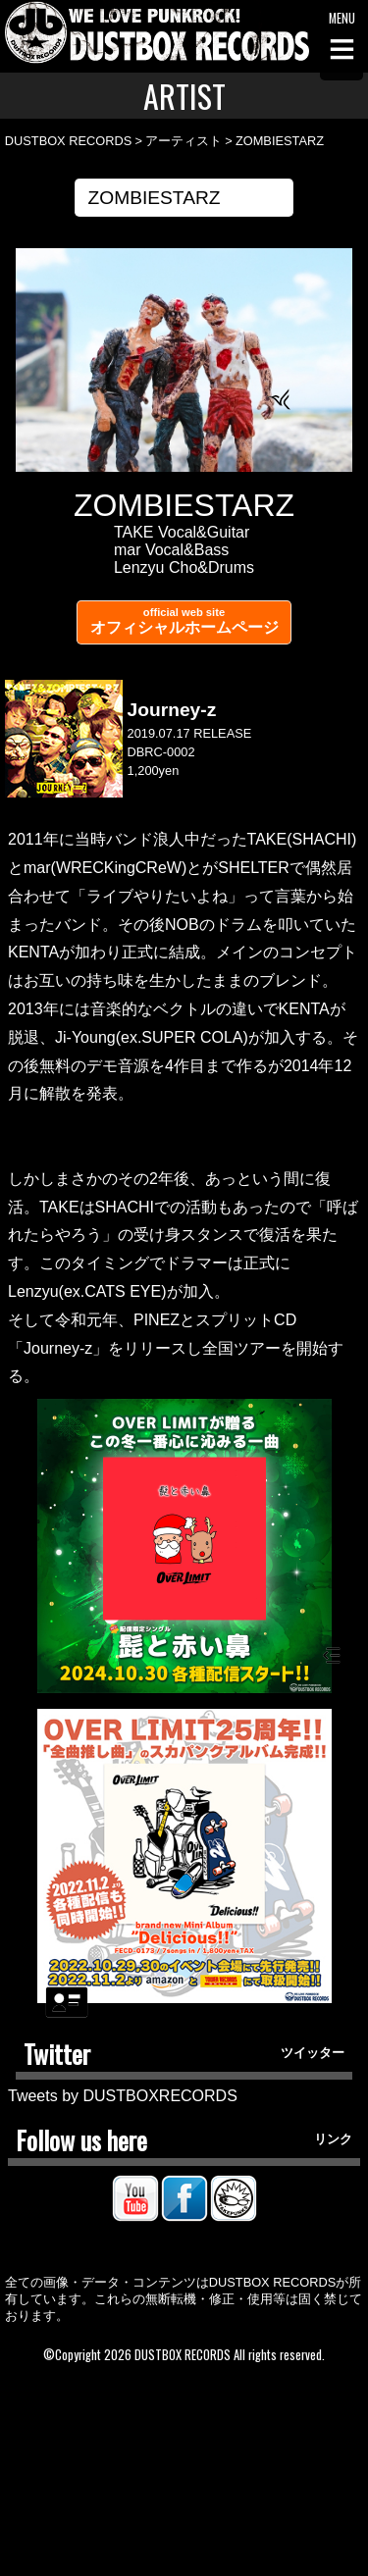 Image resolution: width=368 pixels, height=2576 pixels. Describe the element at coordinates (279, 399) in the screenshot. I see `arlo smart home security app` at that location.